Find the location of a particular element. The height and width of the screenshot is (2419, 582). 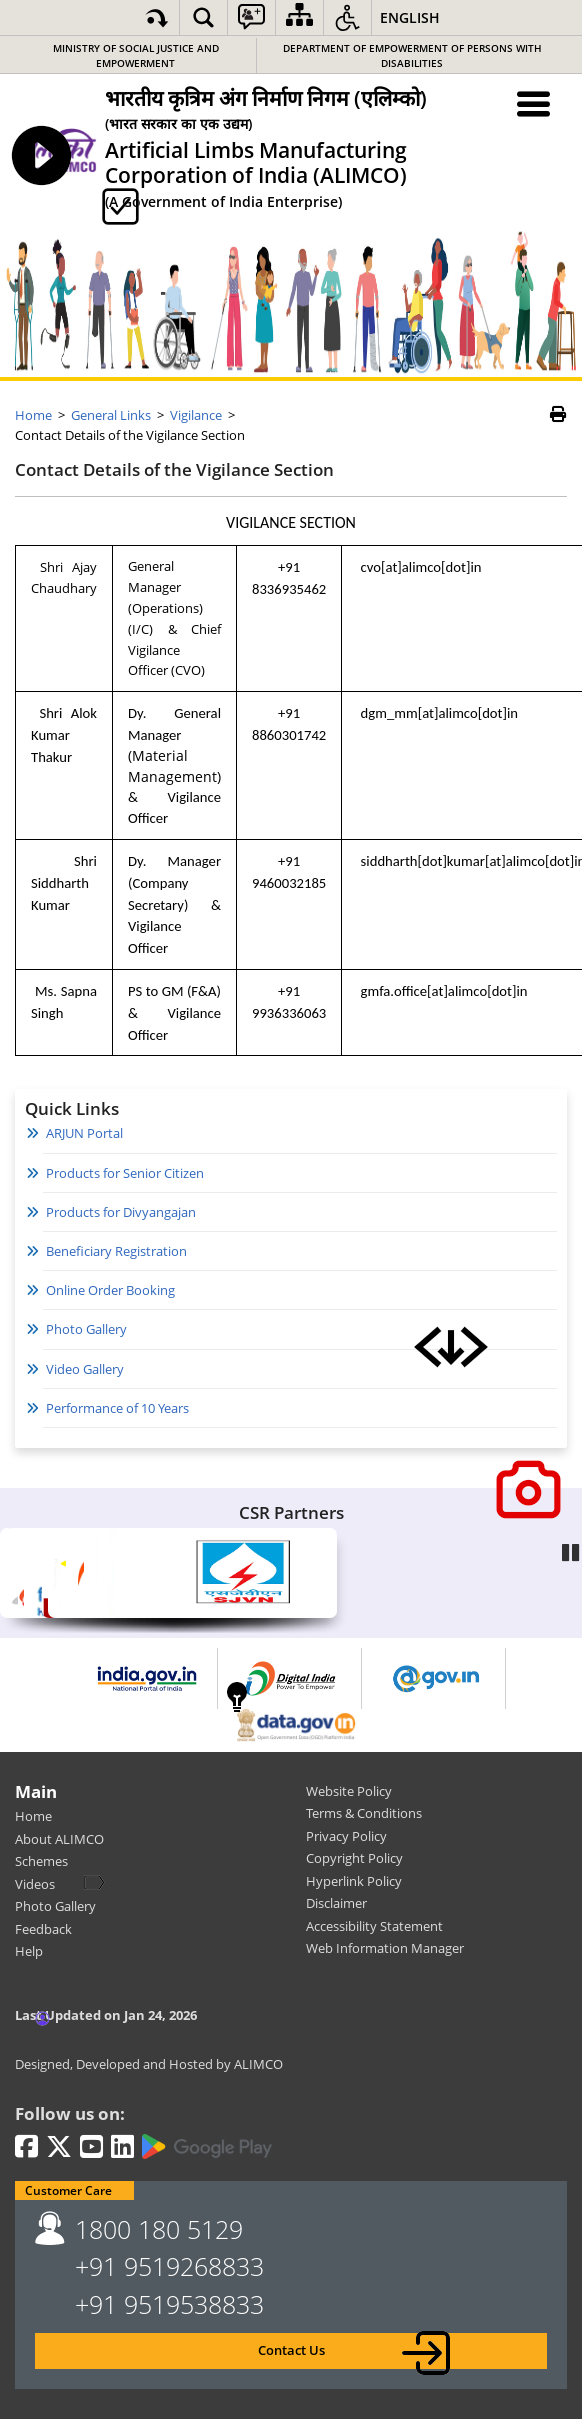

access tips or suggestions is located at coordinates (237, 1697).